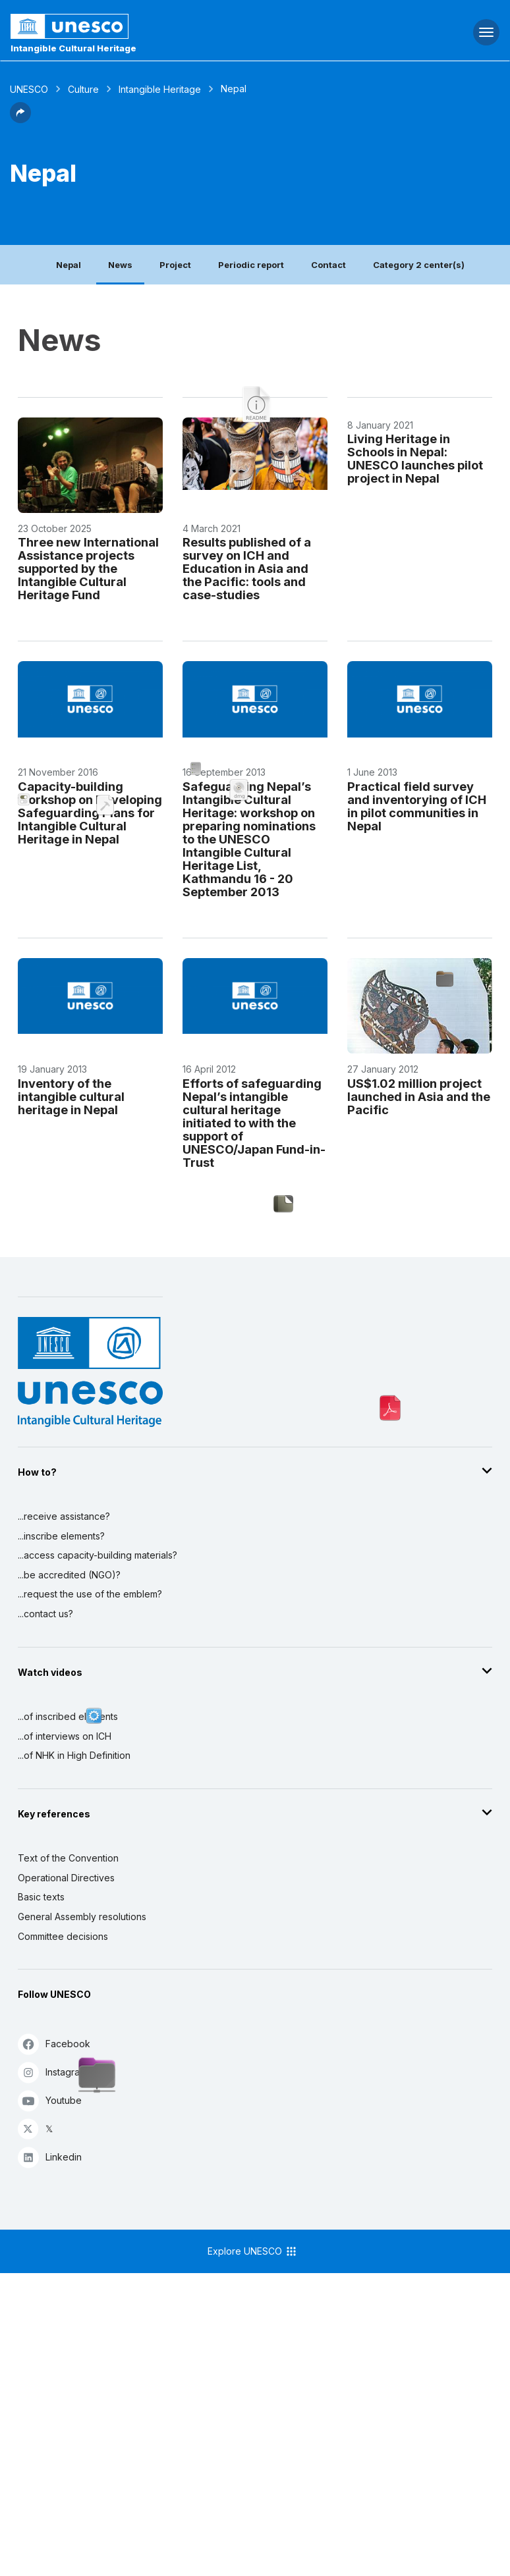 Image resolution: width=510 pixels, height=2576 pixels. What do you see at coordinates (390, 1408) in the screenshot?
I see `a compressed pdf document file` at bounding box center [390, 1408].